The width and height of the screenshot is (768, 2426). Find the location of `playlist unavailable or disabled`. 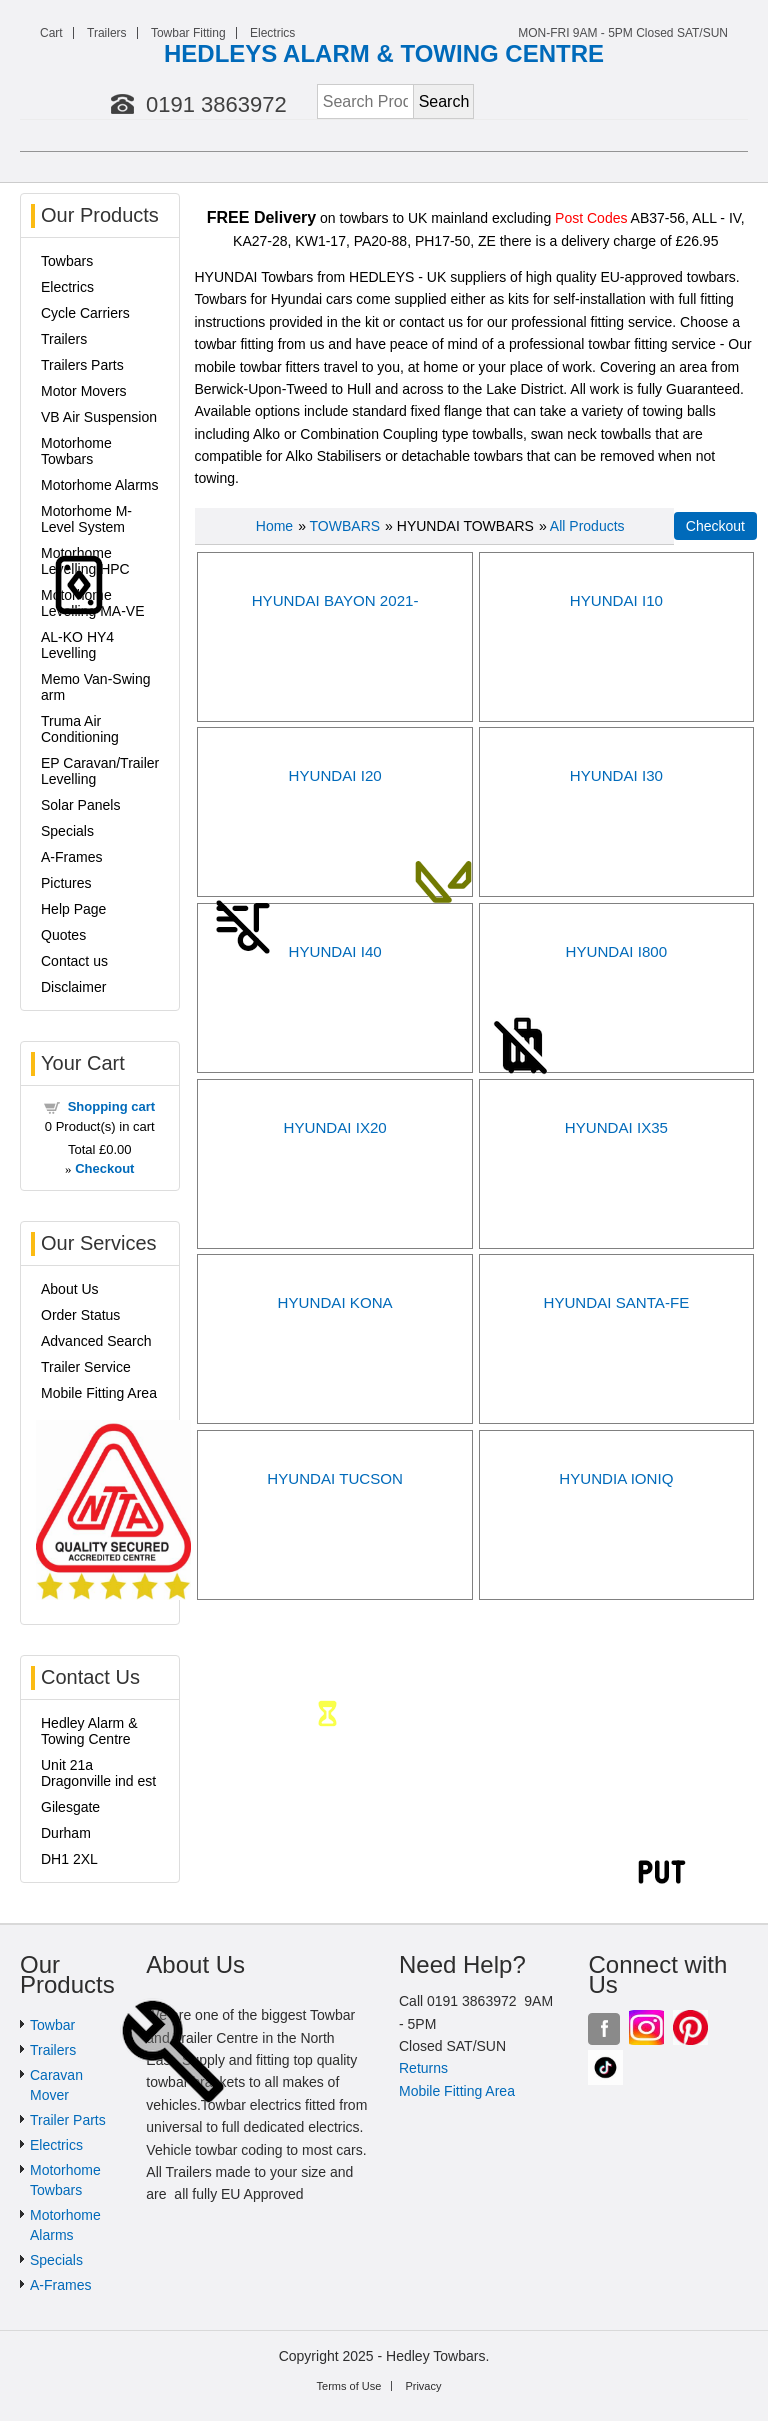

playlist unavailable or disabled is located at coordinates (243, 927).